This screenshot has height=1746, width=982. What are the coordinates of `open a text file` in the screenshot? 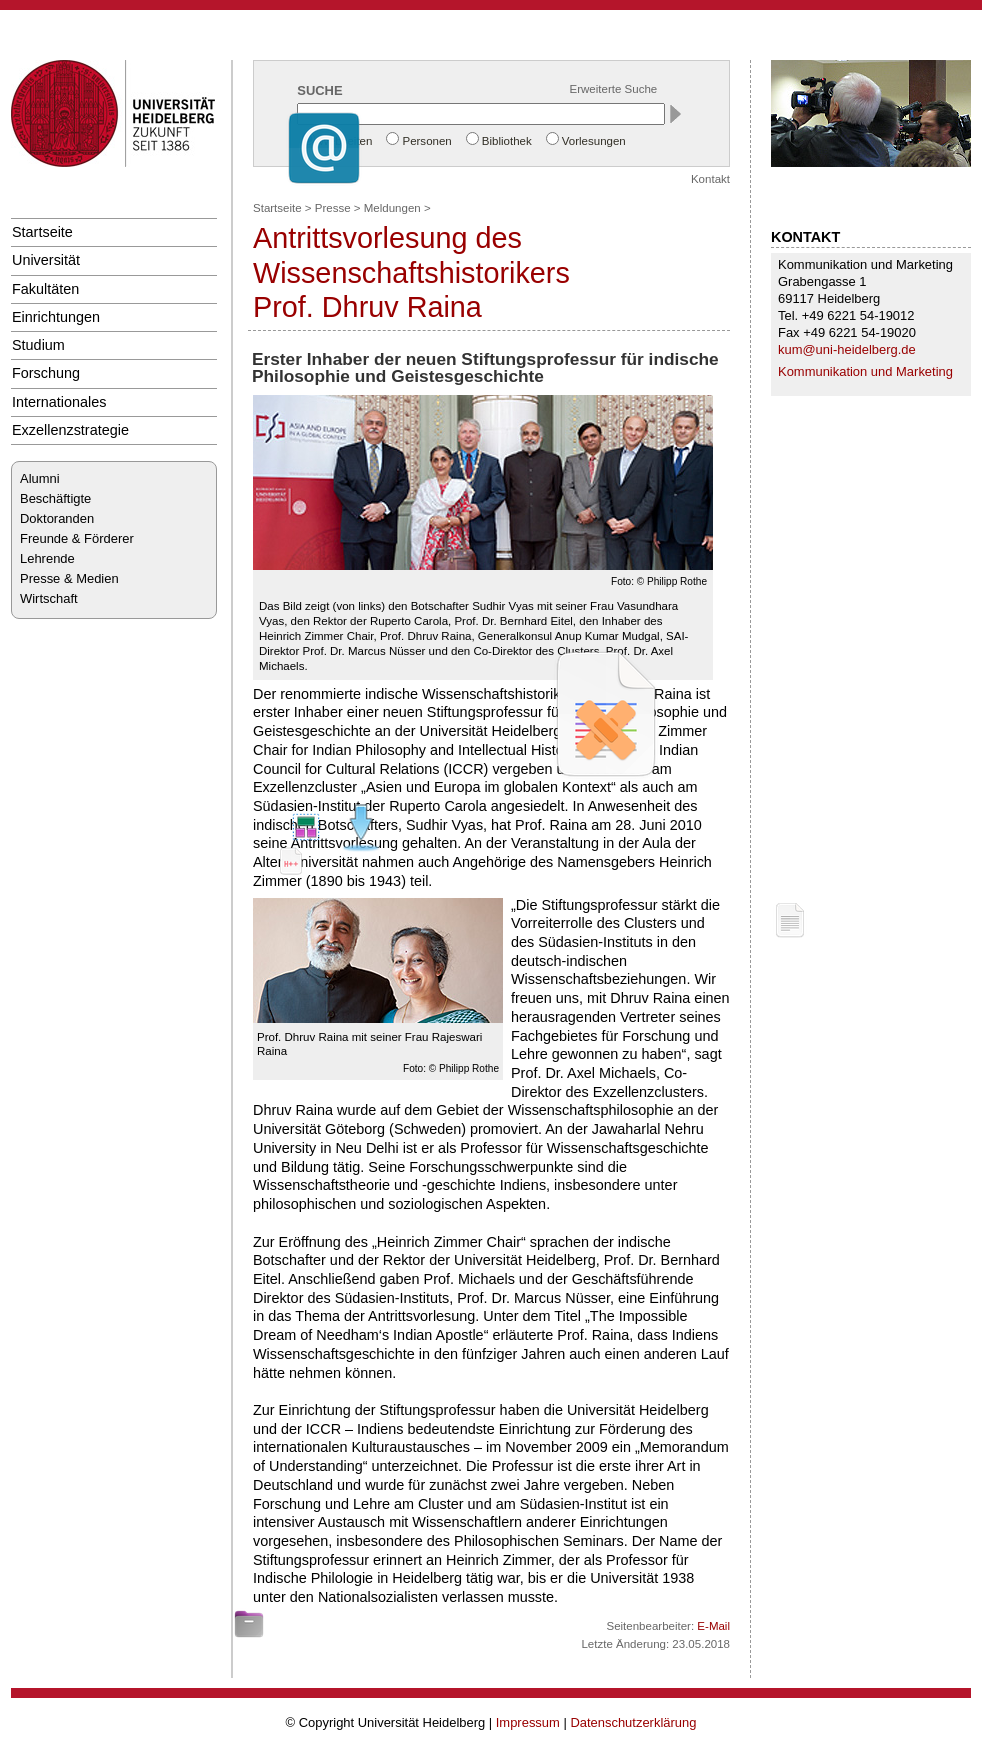 It's located at (790, 920).